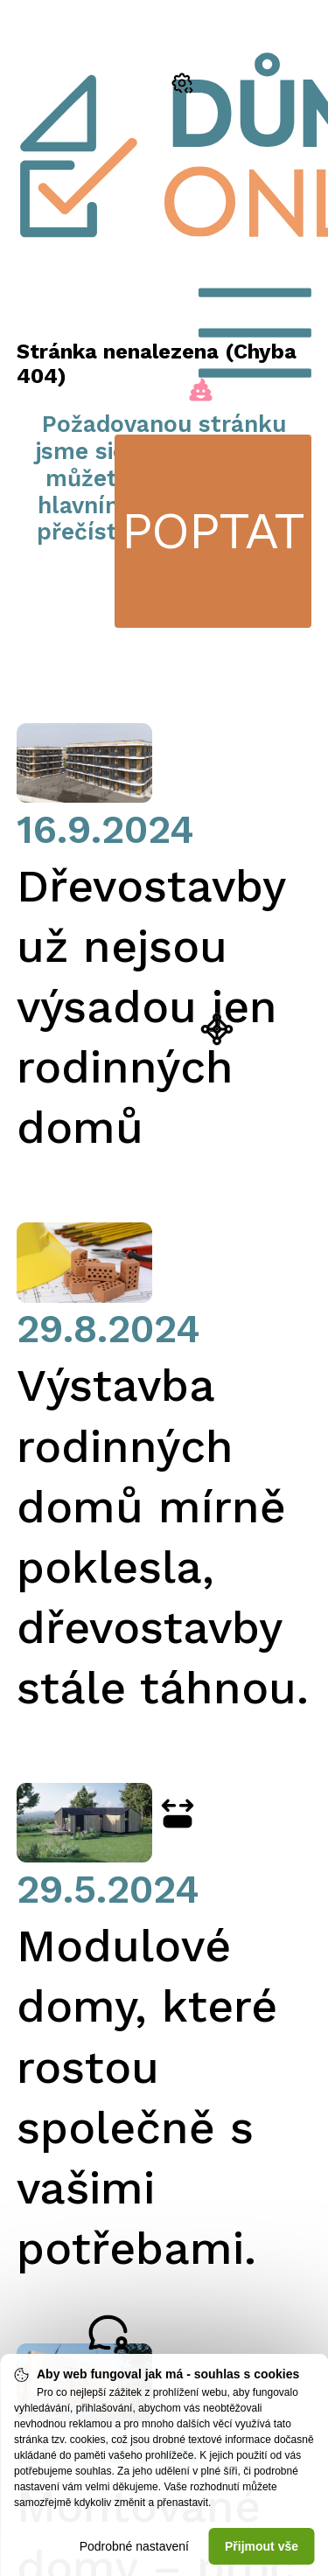  What do you see at coordinates (217, 1029) in the screenshot?
I see `view star-ring network topology` at bounding box center [217, 1029].